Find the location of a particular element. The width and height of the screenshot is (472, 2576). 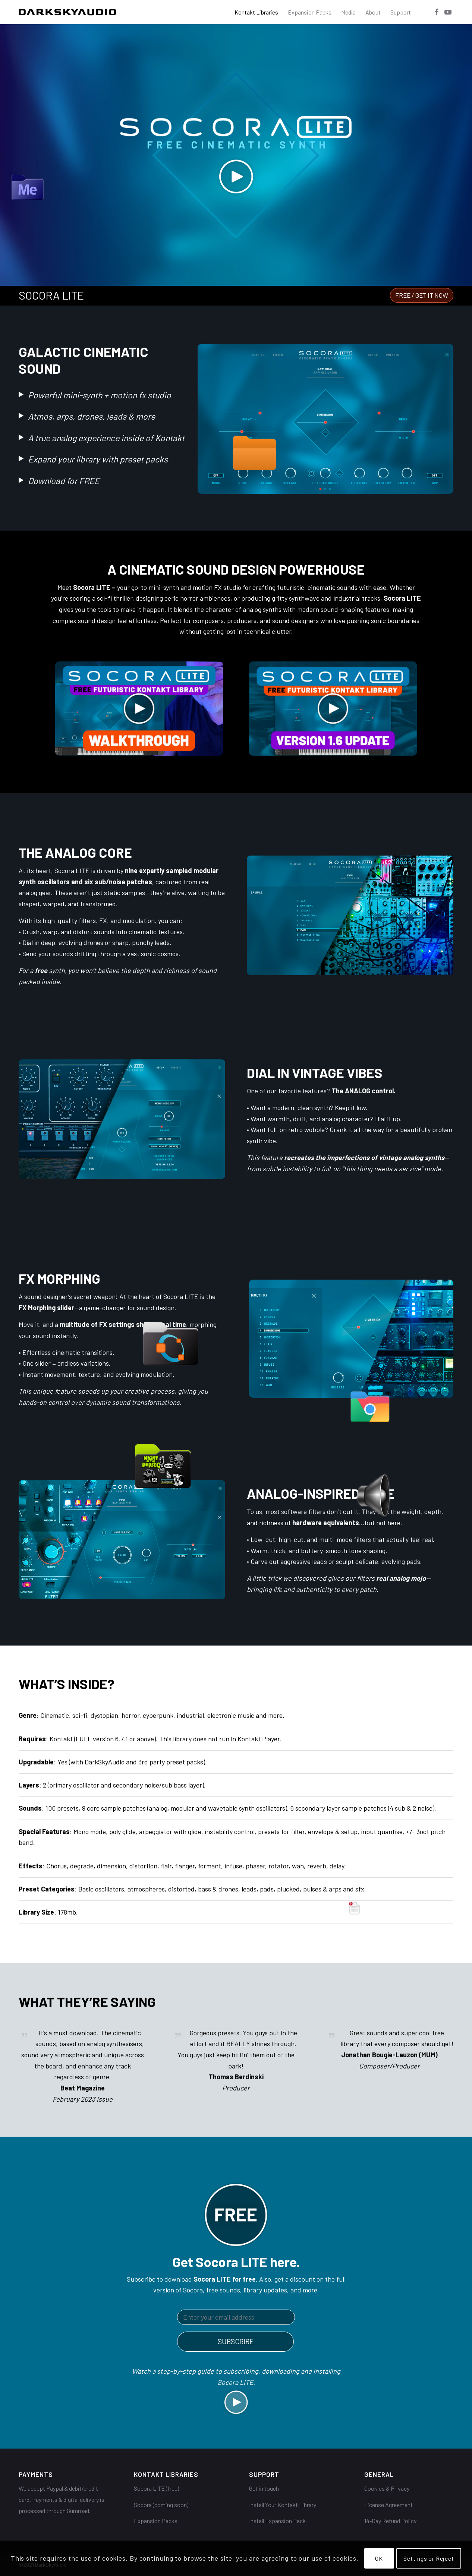

send or upload a document is located at coordinates (355, 1908).